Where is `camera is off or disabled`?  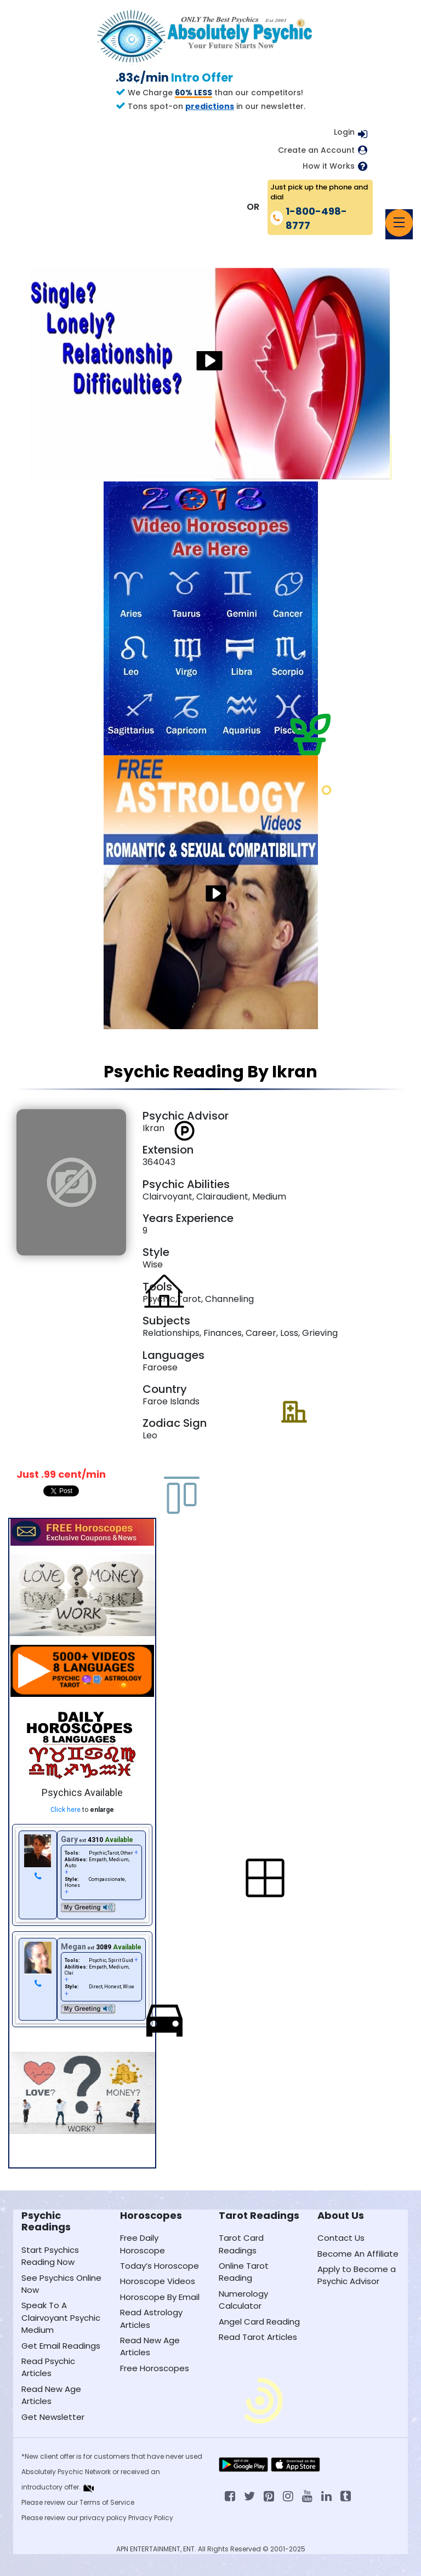
camera is off or disabled is located at coordinates (88, 2488).